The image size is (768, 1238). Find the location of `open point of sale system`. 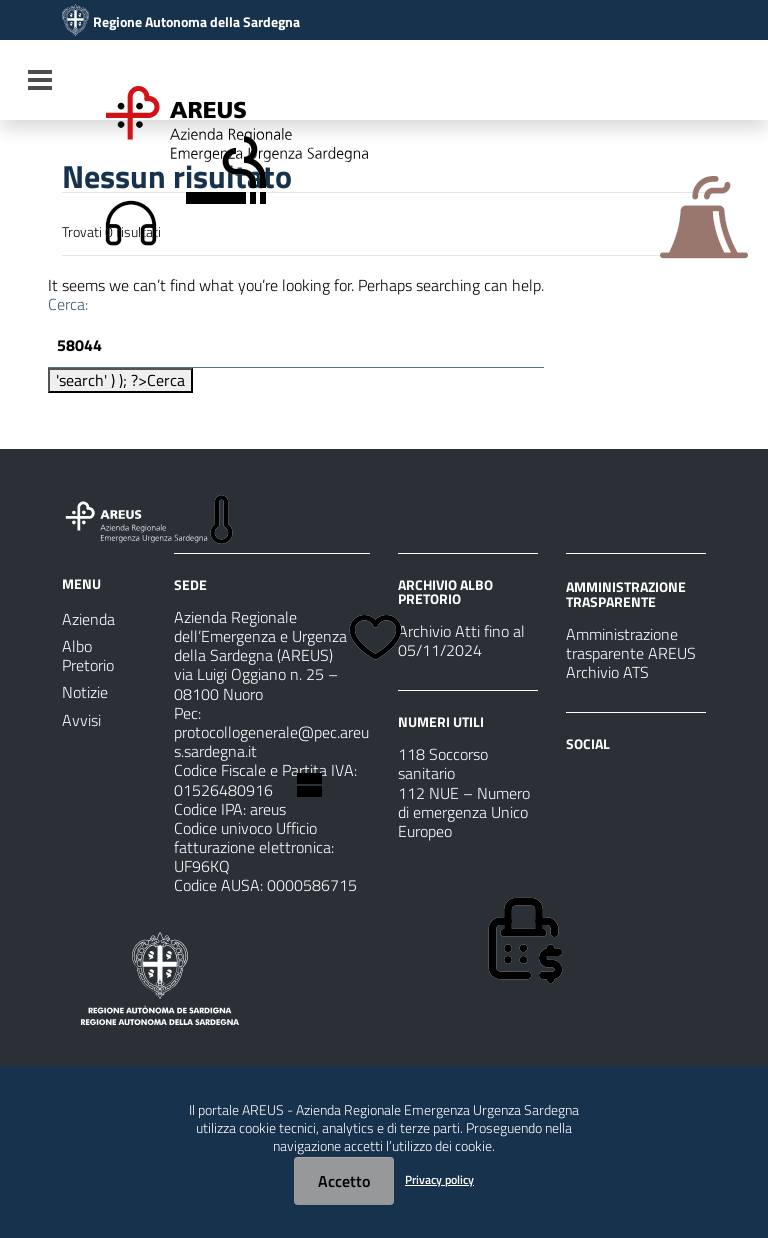

open point of sale system is located at coordinates (523, 940).